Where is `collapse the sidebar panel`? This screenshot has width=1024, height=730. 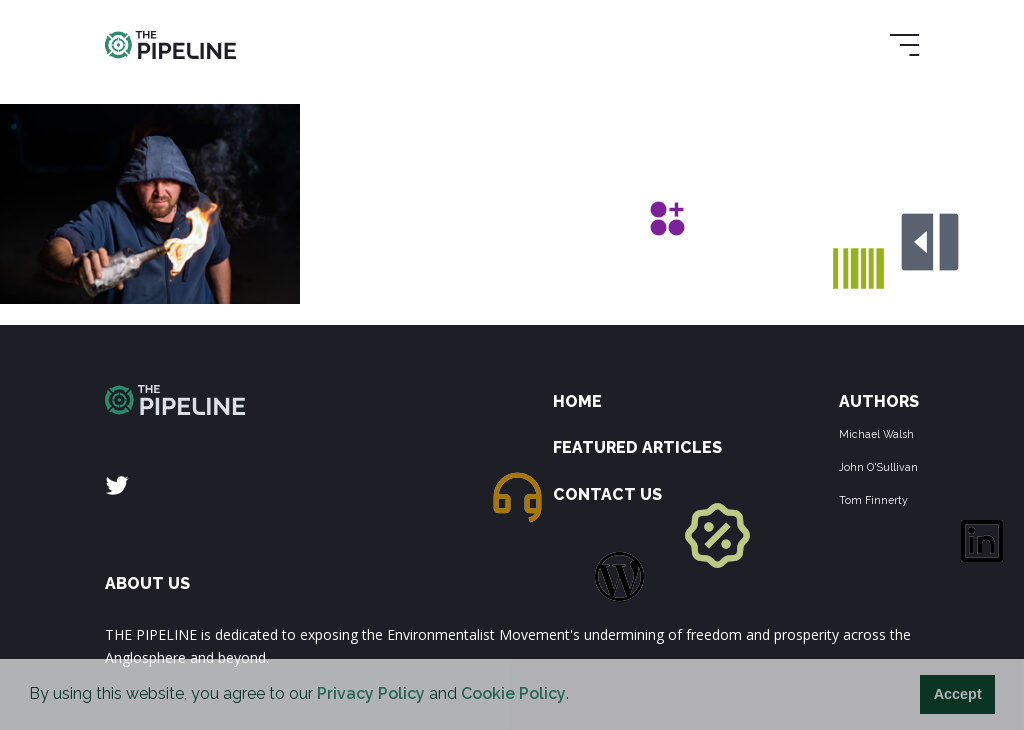 collapse the sidebar panel is located at coordinates (930, 242).